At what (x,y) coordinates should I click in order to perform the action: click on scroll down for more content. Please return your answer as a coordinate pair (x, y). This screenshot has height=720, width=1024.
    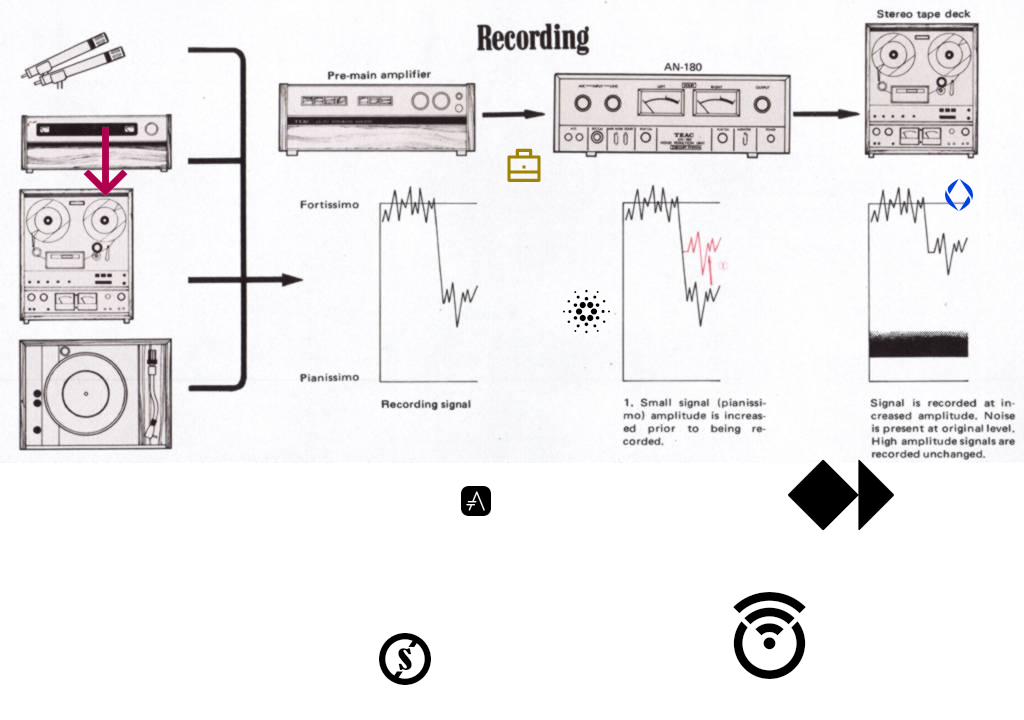
    Looking at the image, I should click on (105, 161).